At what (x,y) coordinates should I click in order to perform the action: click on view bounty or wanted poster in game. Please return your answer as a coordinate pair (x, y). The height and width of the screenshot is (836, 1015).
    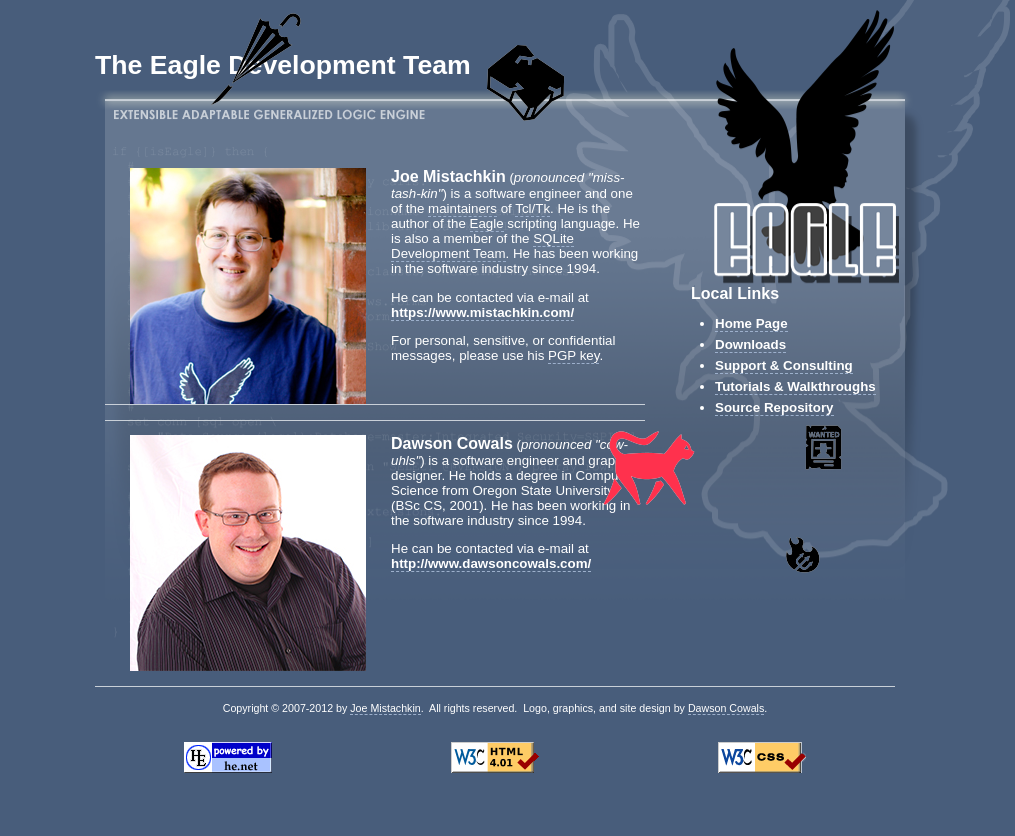
    Looking at the image, I should click on (823, 447).